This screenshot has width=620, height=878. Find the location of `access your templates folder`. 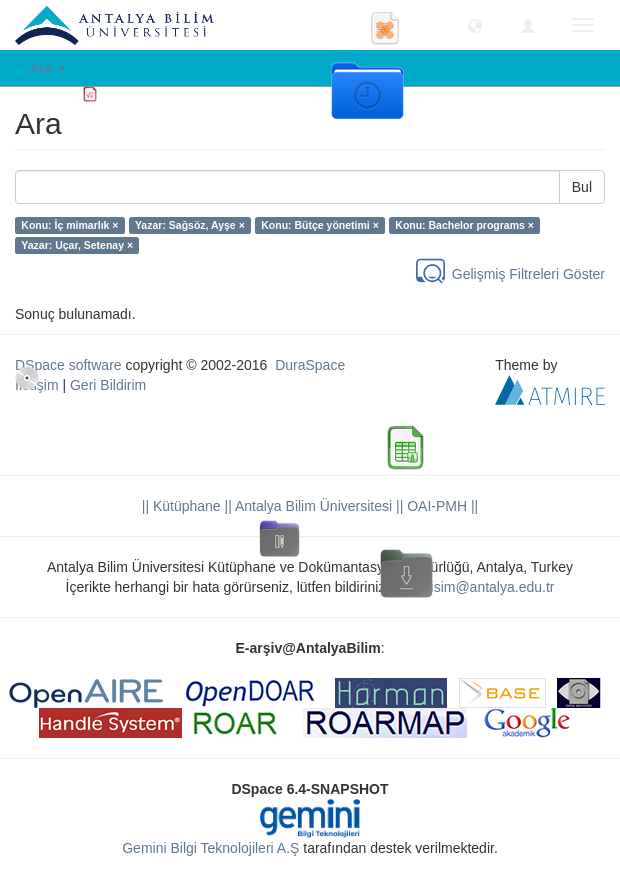

access your templates folder is located at coordinates (279, 538).